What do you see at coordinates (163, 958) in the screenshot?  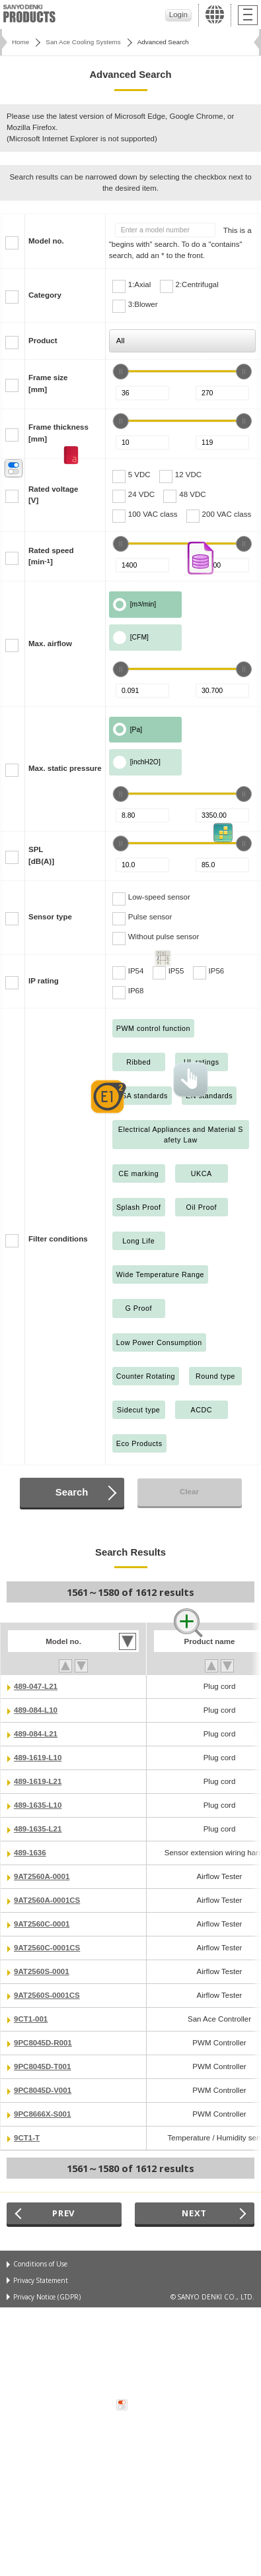 I see `open the sudoku puzzle game` at bounding box center [163, 958].